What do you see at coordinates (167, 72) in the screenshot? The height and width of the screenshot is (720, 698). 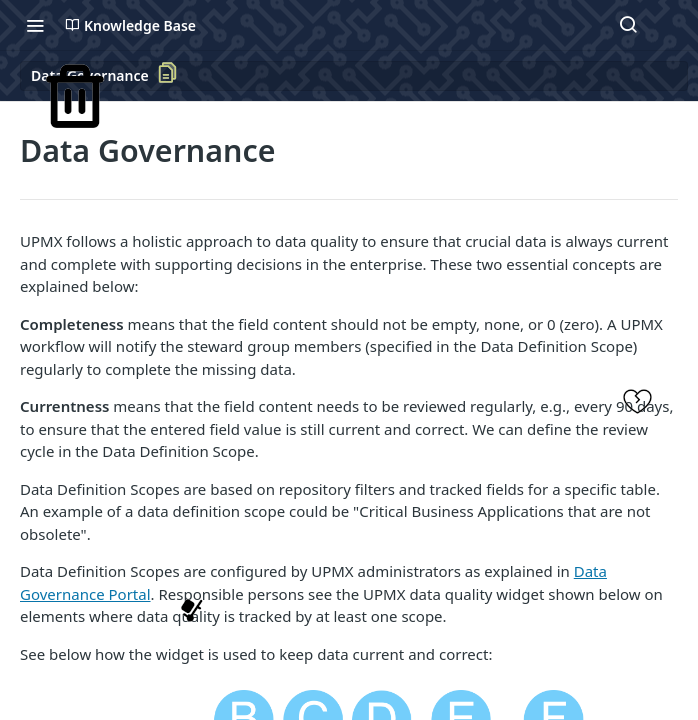 I see `view all files or documents` at bounding box center [167, 72].